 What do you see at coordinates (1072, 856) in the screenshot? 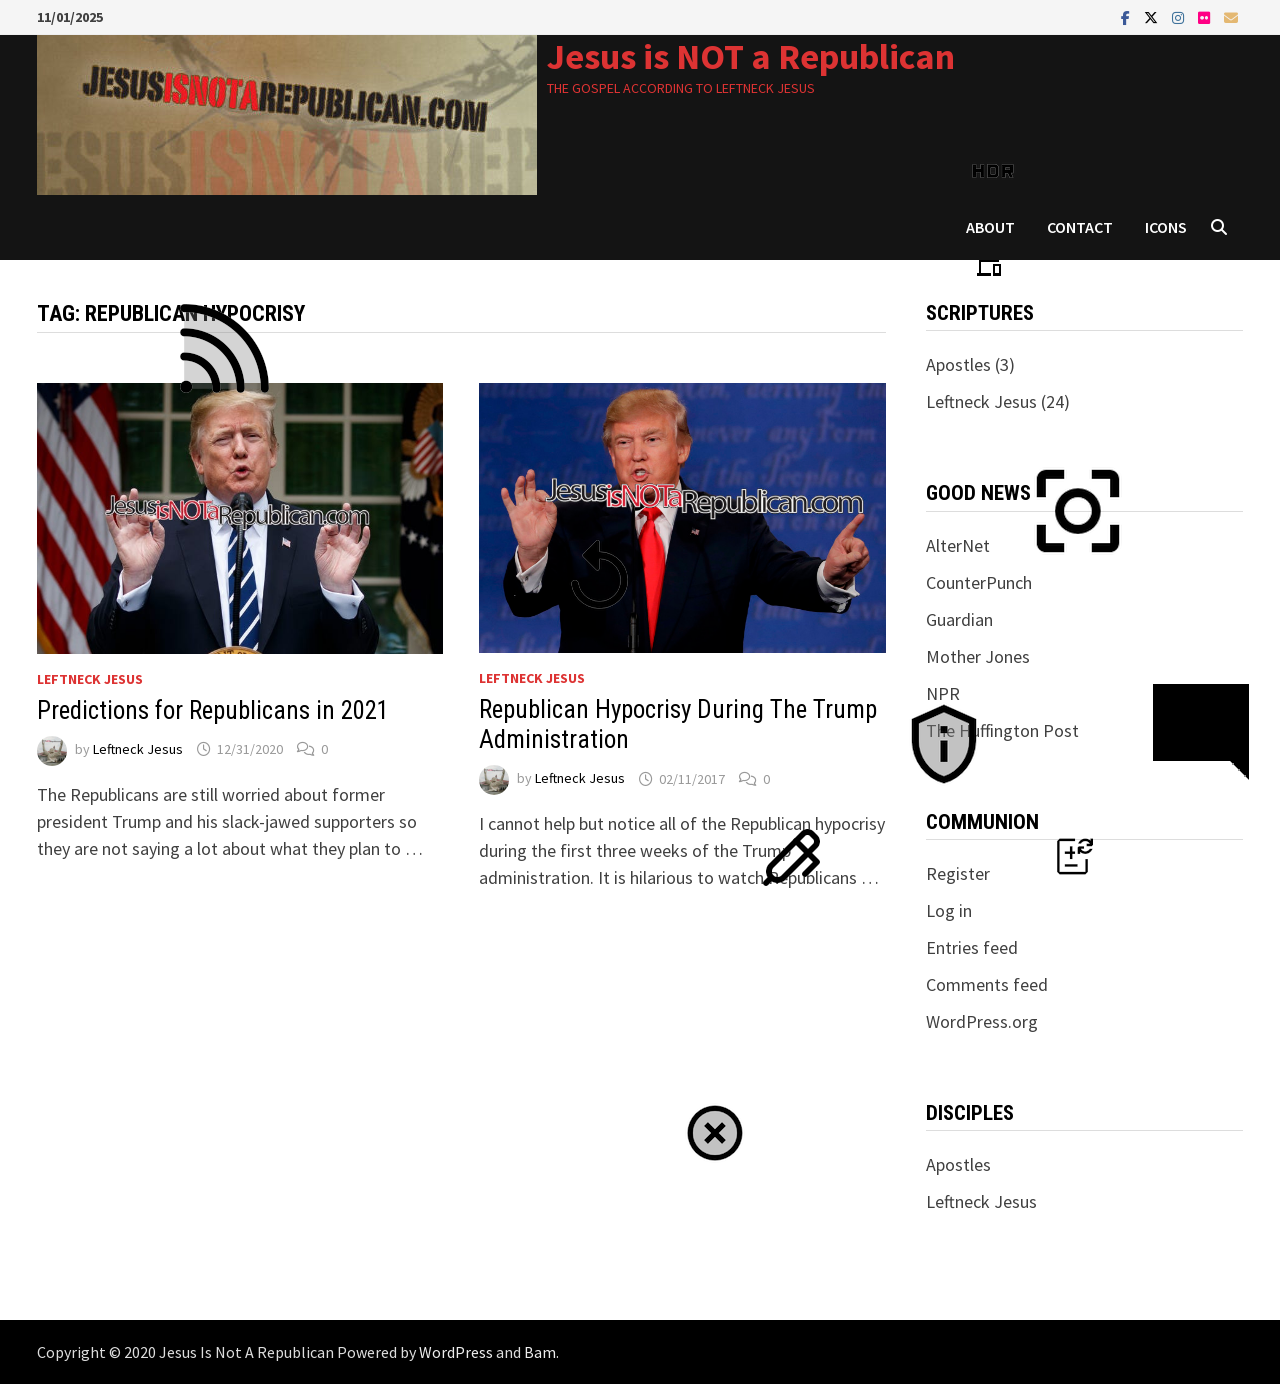
I see `sync or restore an editing session` at bounding box center [1072, 856].